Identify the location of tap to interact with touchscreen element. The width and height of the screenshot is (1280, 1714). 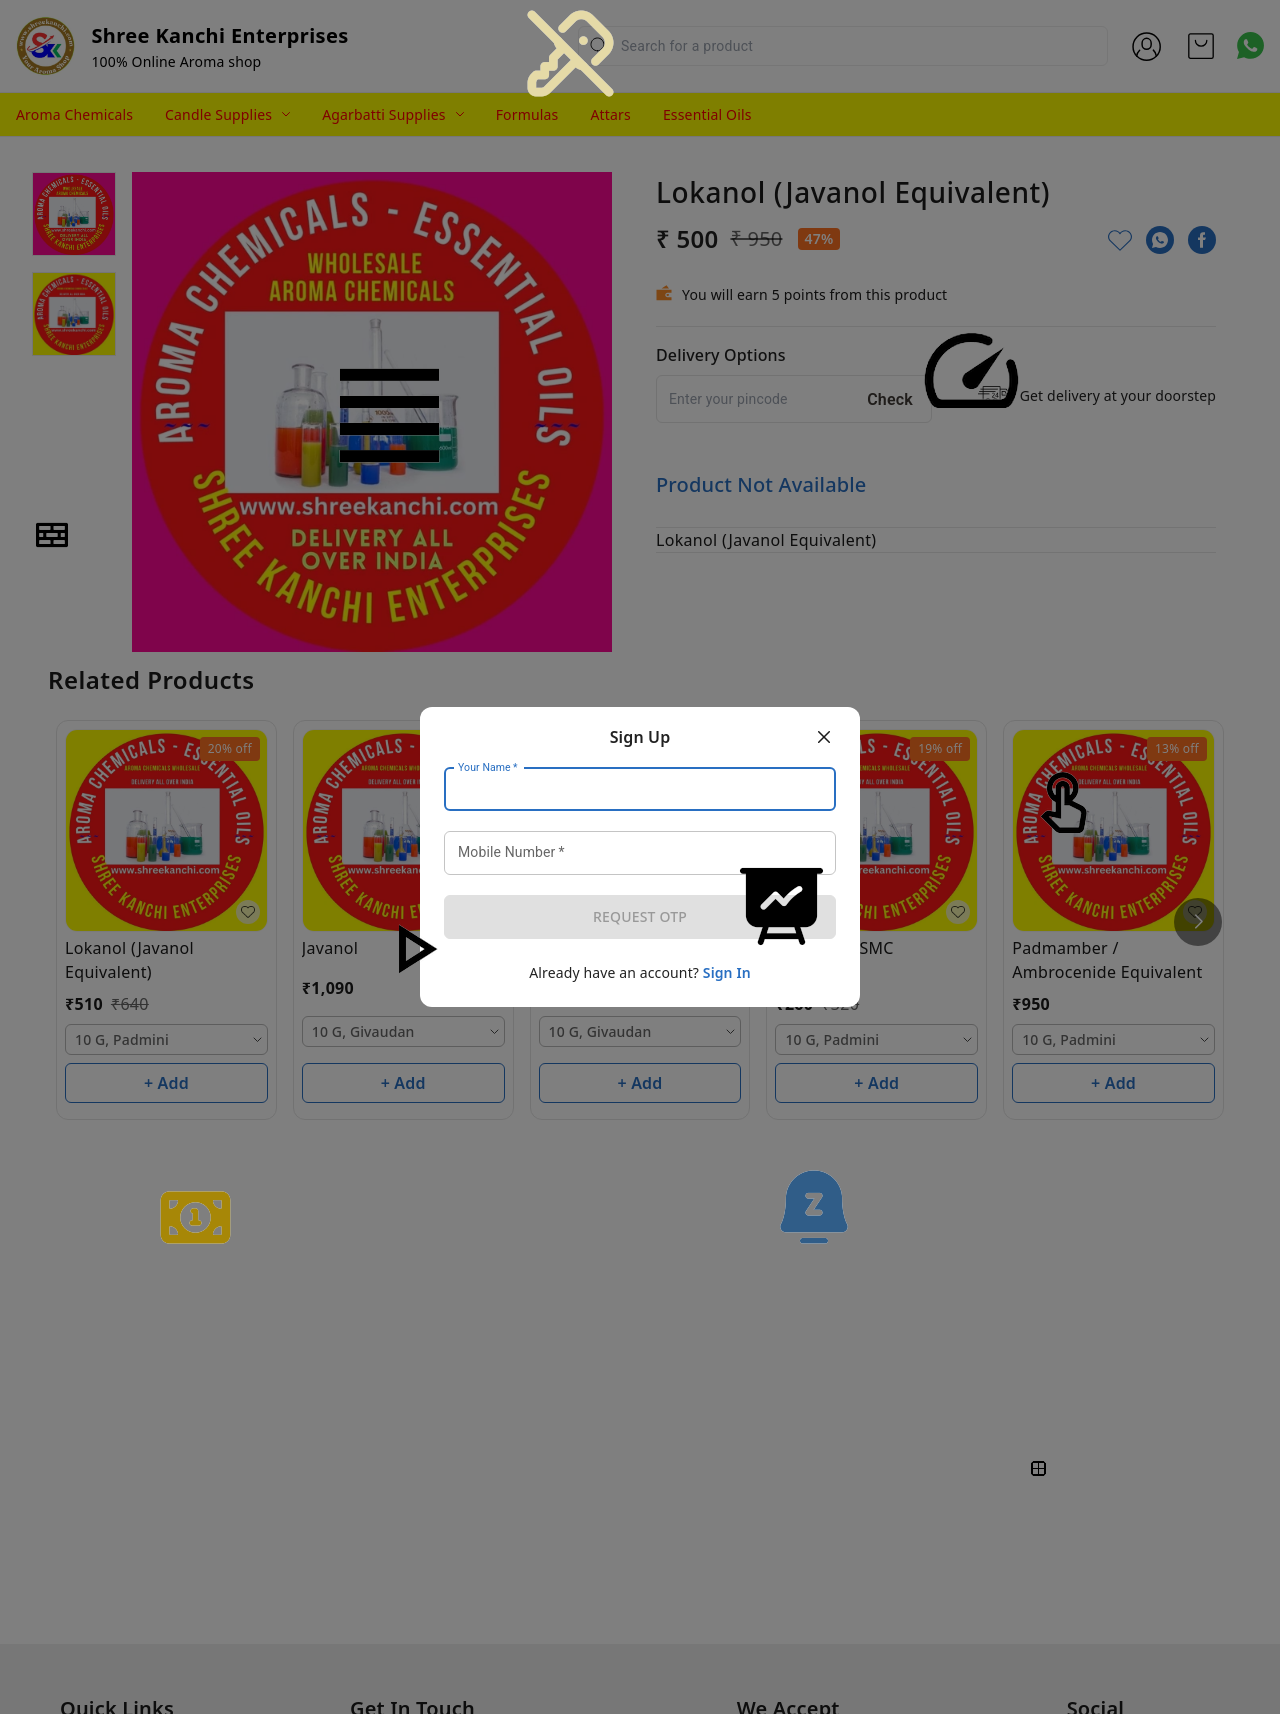
(1064, 804).